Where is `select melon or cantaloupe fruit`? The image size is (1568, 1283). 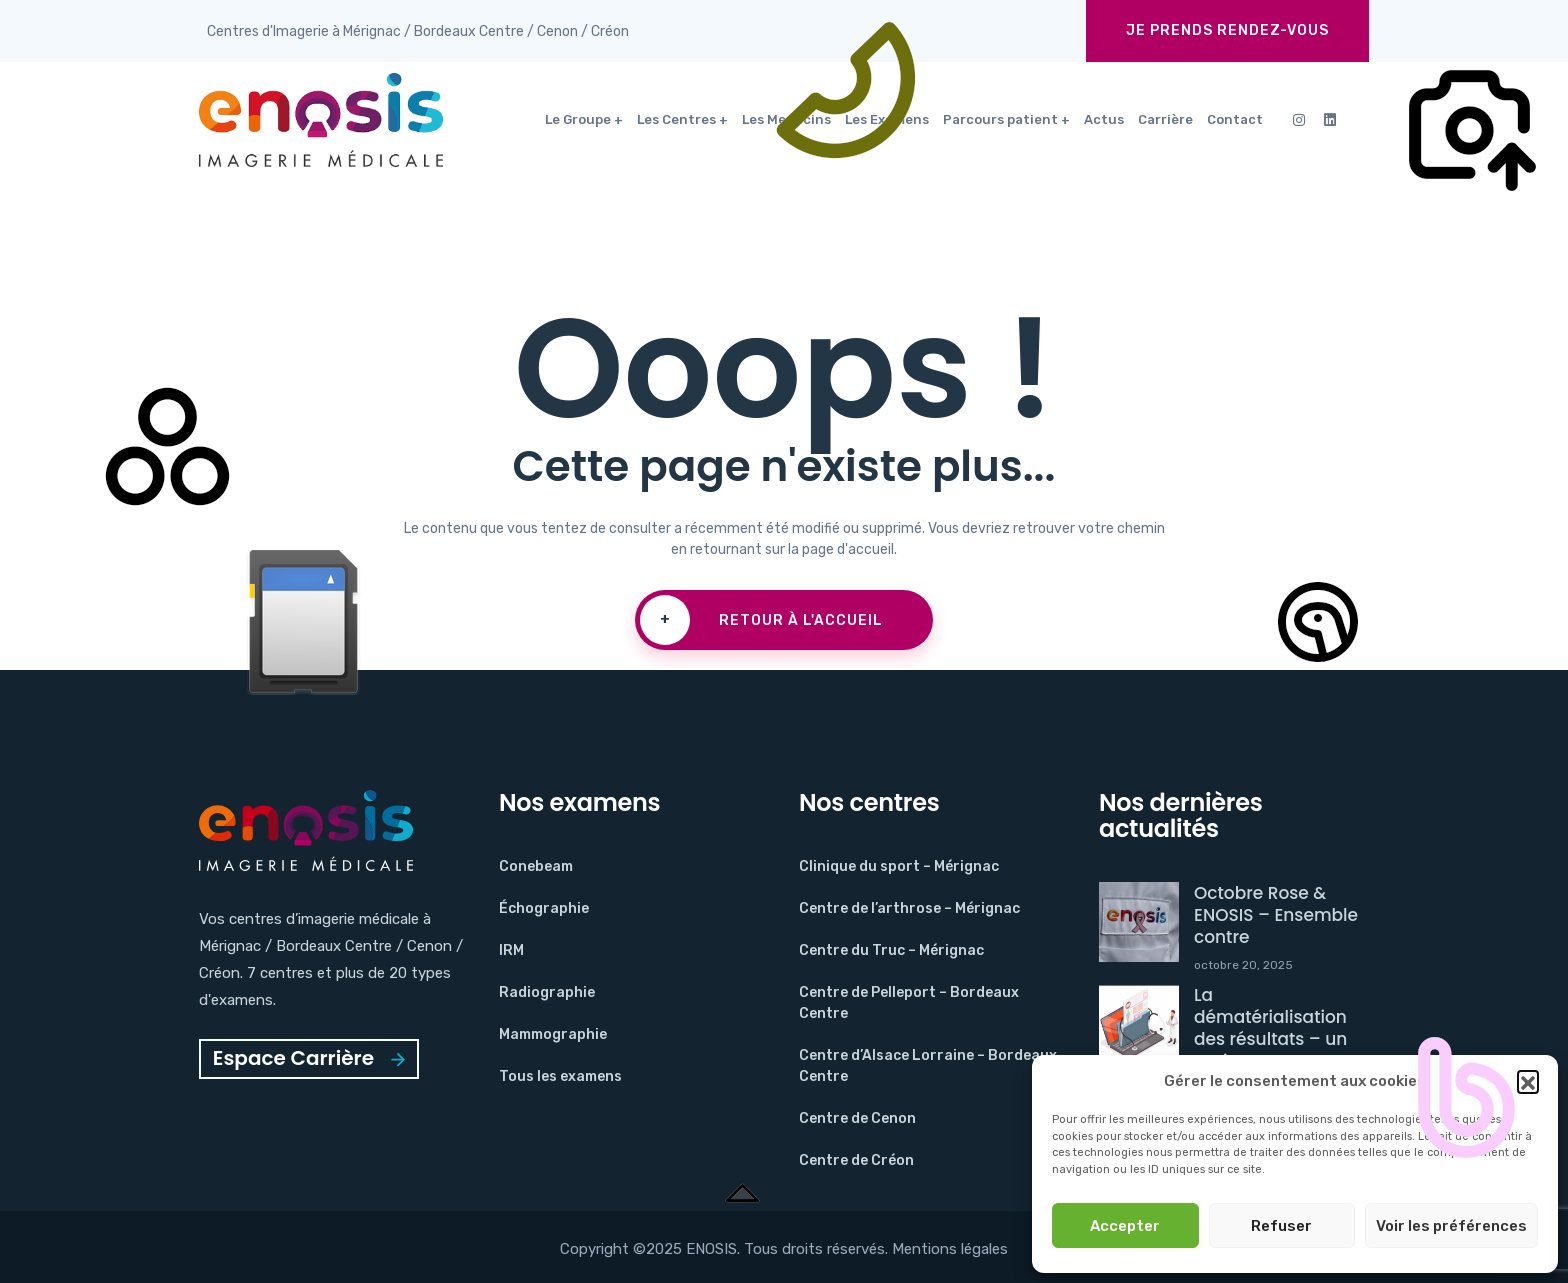 select melon or cantaloupe fruit is located at coordinates (849, 92).